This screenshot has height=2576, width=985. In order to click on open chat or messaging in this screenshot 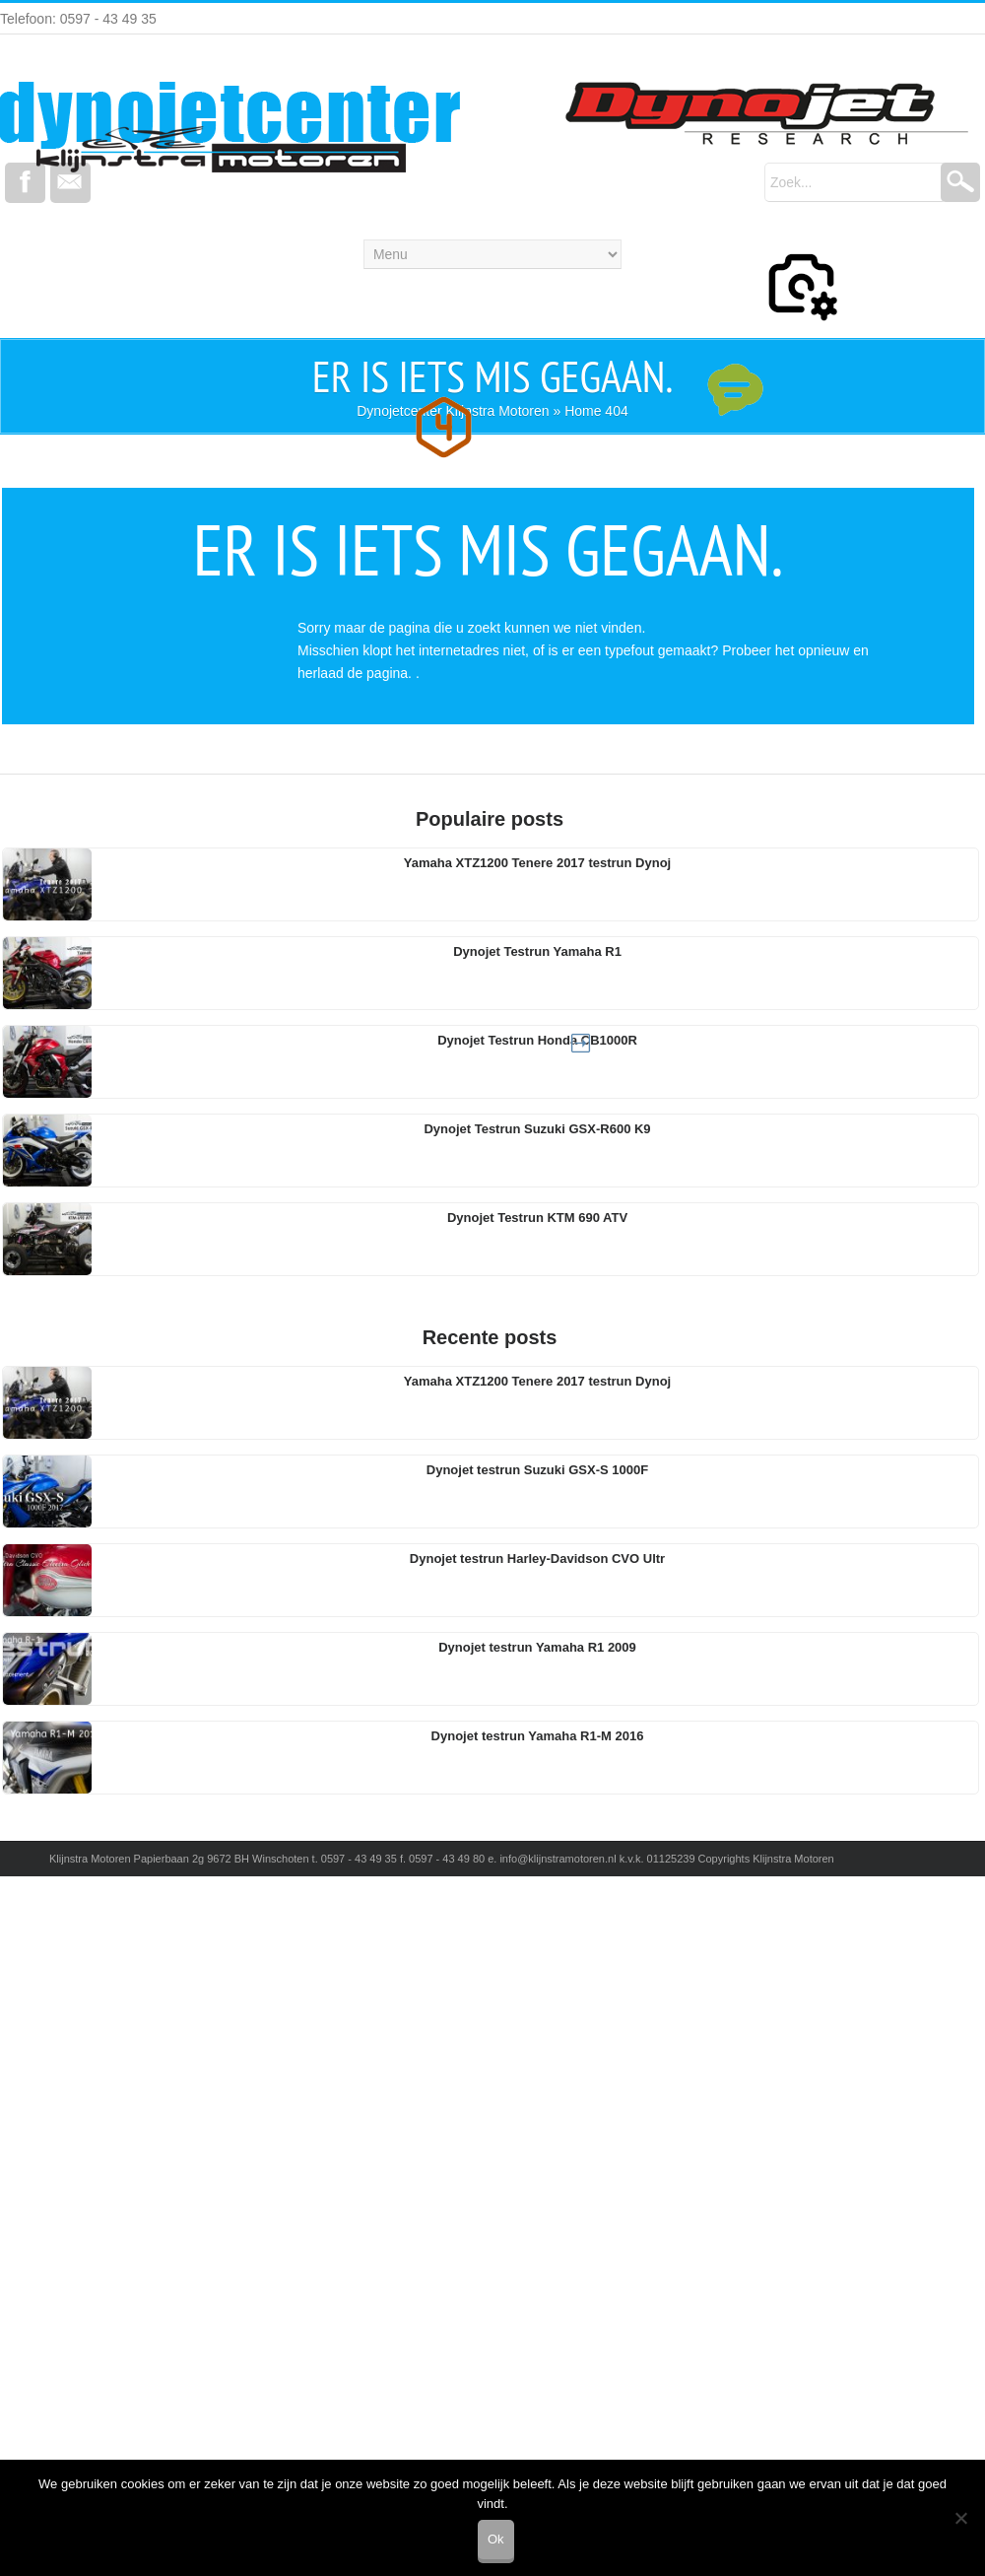, I will do `click(734, 389)`.